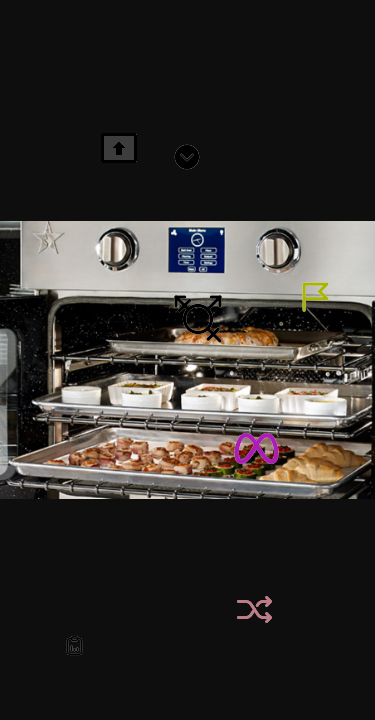 This screenshot has width=375, height=720. I want to click on shuffle playback order, so click(254, 609).